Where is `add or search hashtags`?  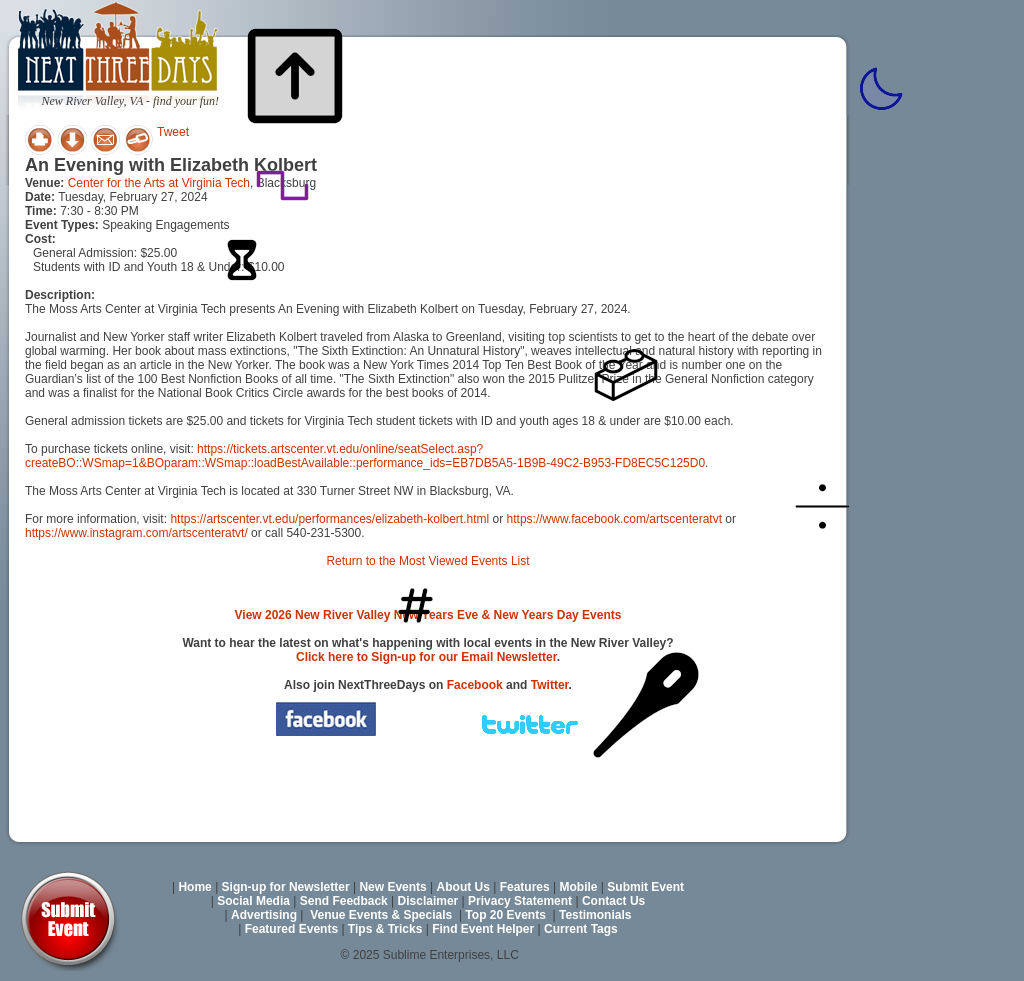 add or search hashtags is located at coordinates (415, 605).